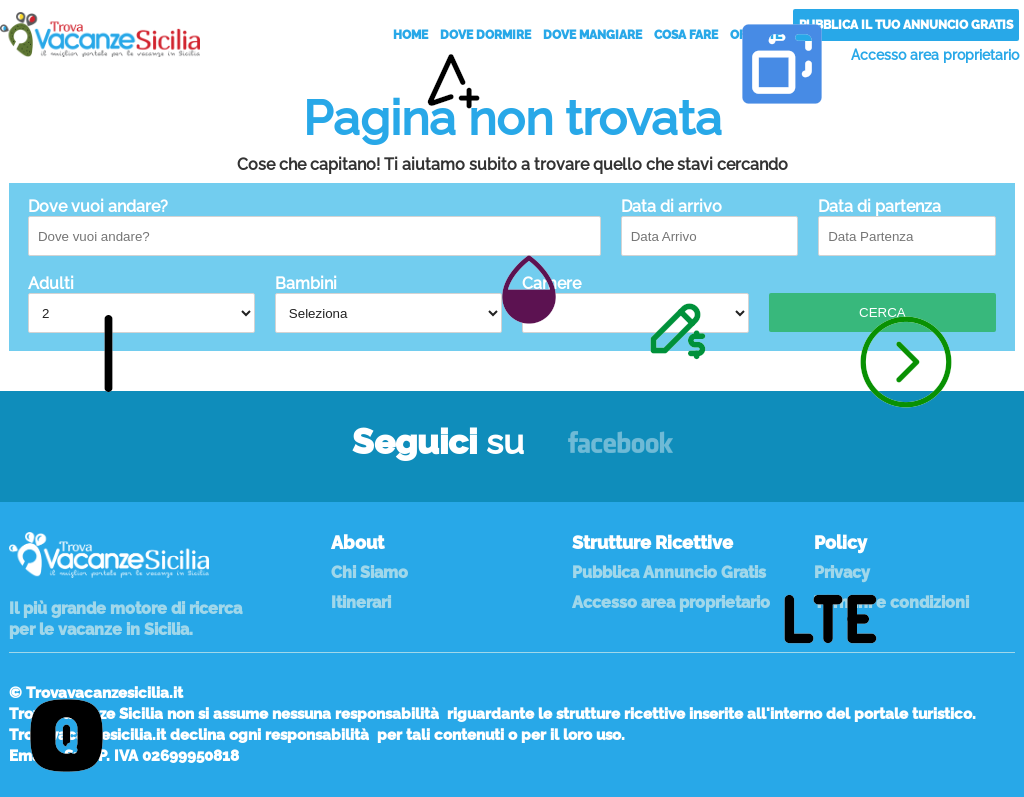  Describe the element at coordinates (451, 80) in the screenshot. I see `add a new navigation waypoint` at that location.